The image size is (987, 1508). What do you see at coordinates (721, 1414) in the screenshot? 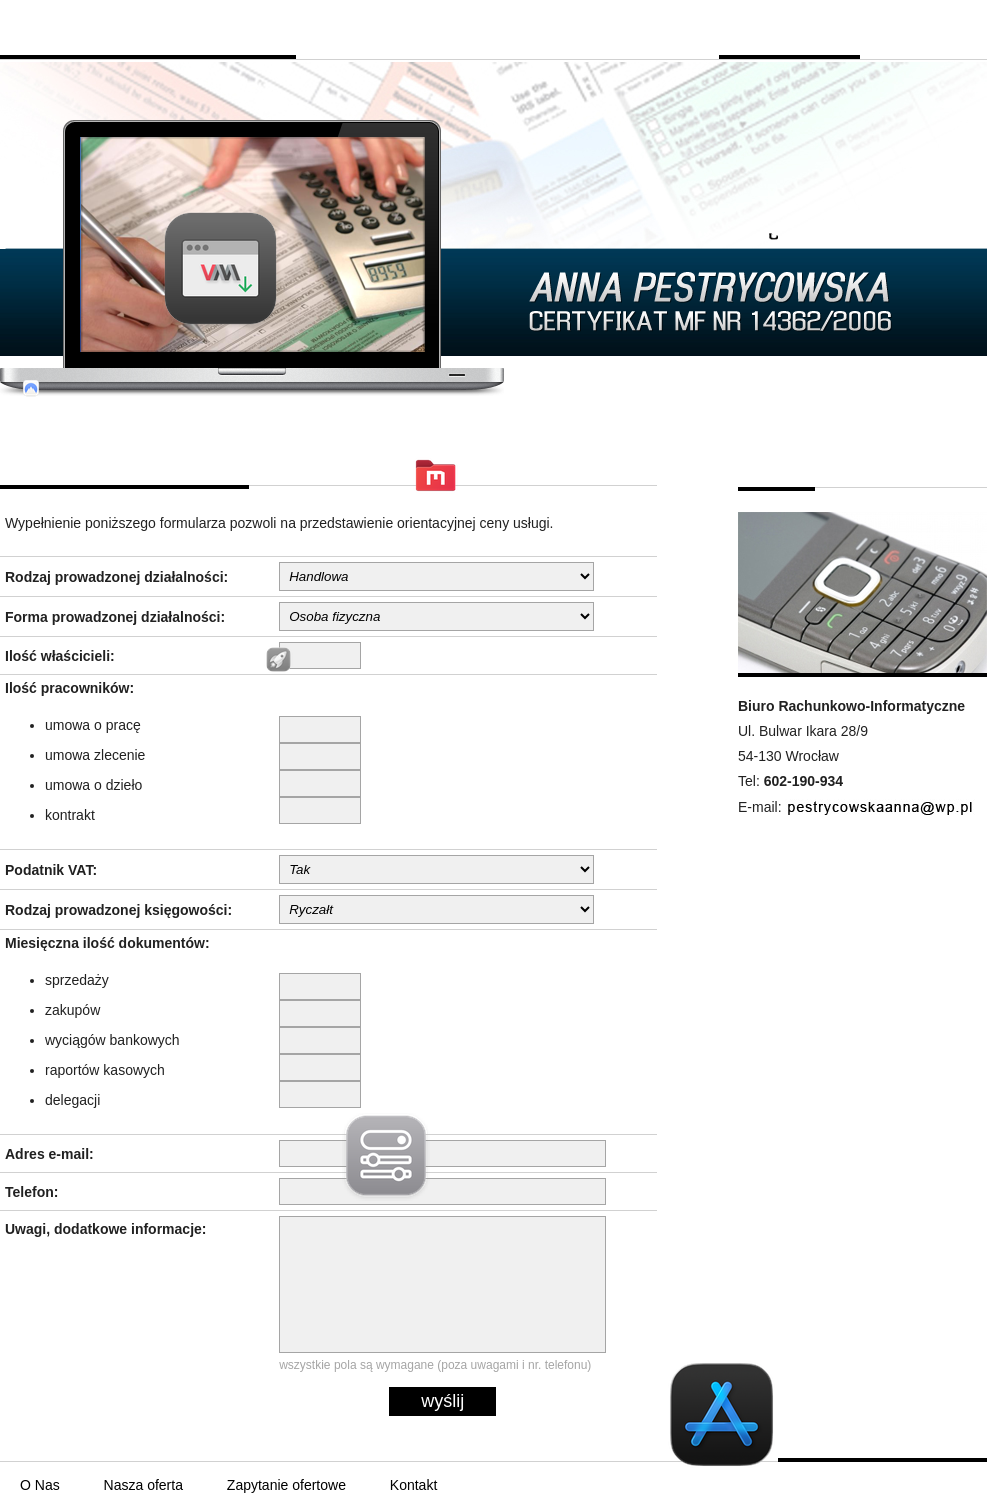
I see `open the app store connect or developer tools` at bounding box center [721, 1414].